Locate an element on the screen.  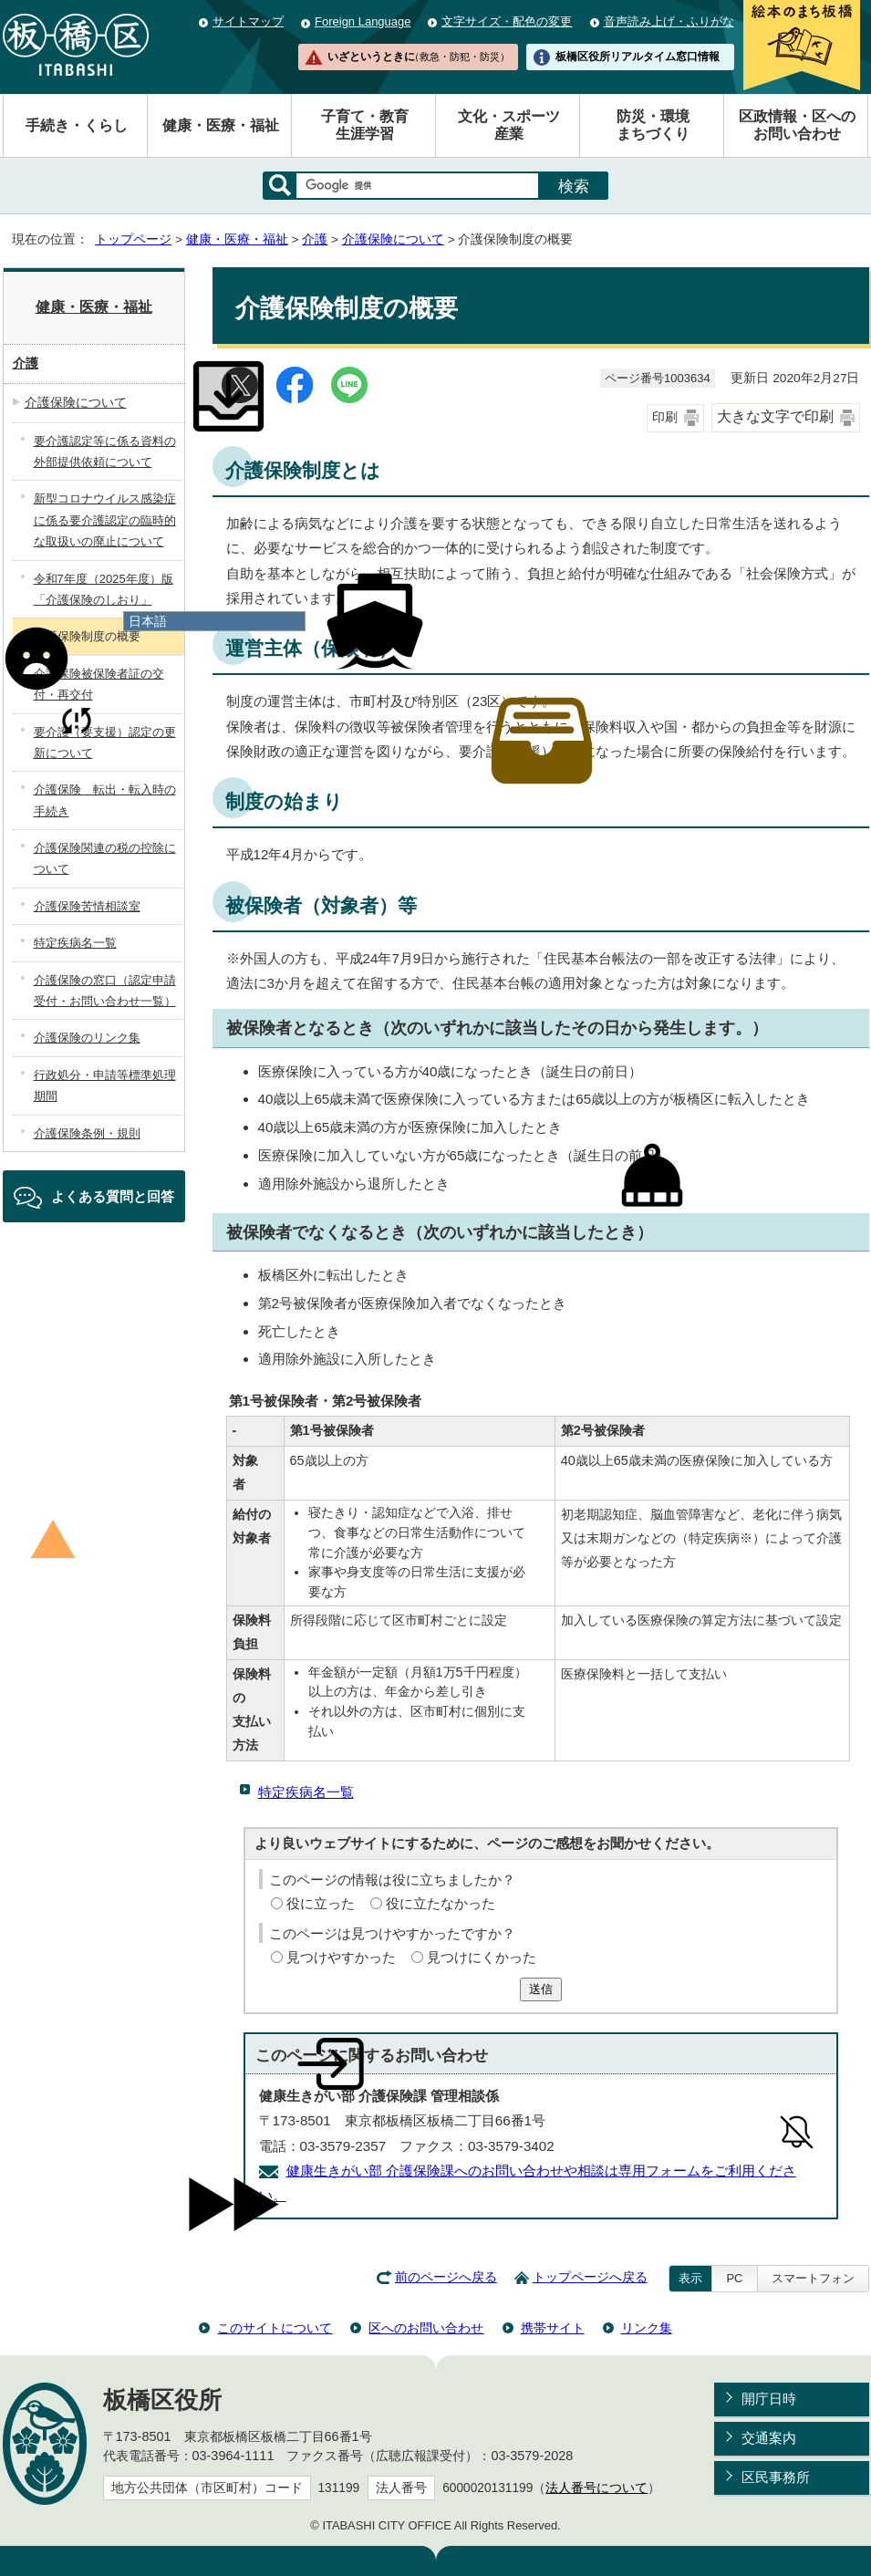
leave negative feedback or reaction is located at coordinates (36, 659).